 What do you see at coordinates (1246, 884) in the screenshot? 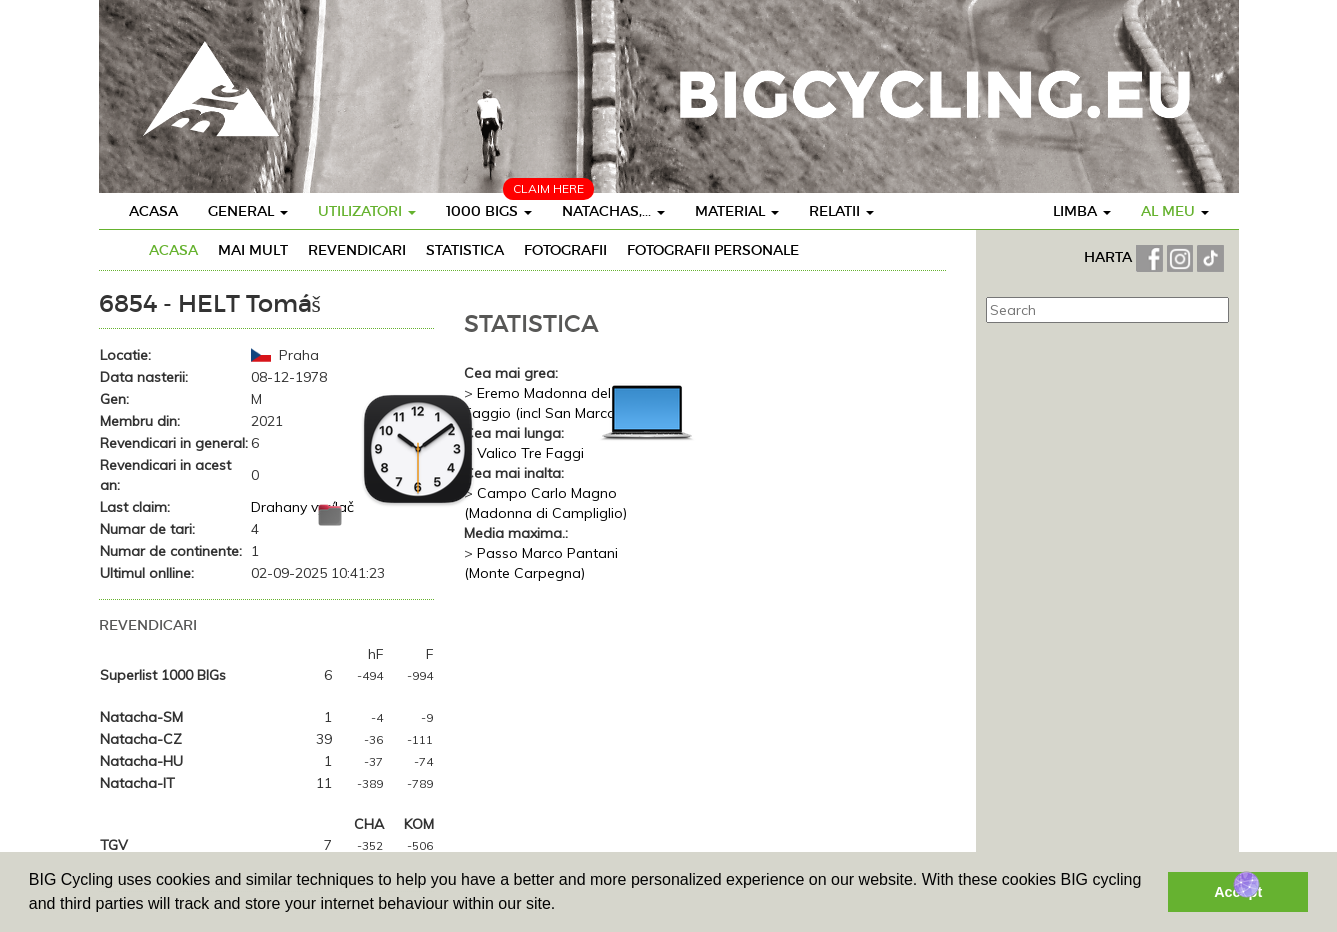
I see `open web browser or internet applications` at bounding box center [1246, 884].